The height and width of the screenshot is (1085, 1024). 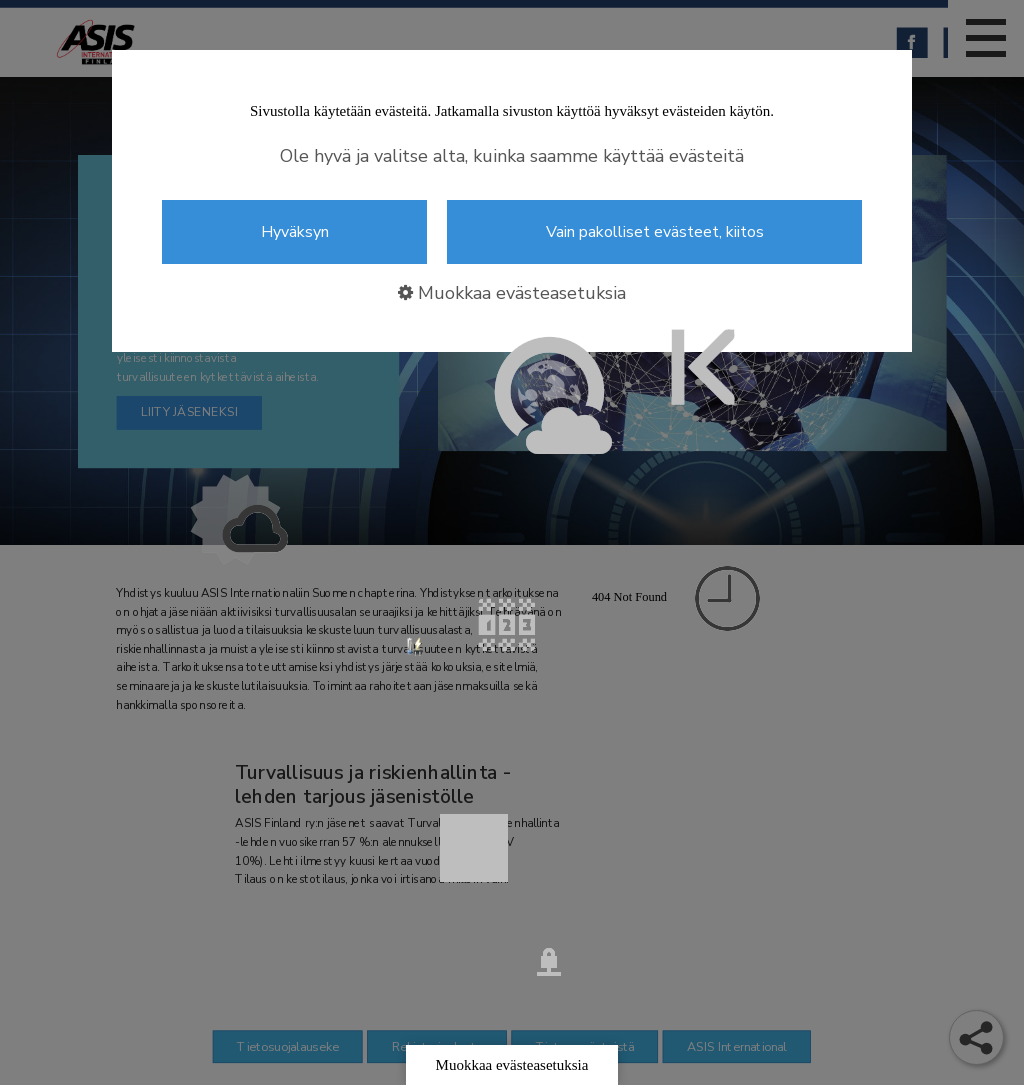 What do you see at coordinates (235, 519) in the screenshot?
I see `open the weather app` at bounding box center [235, 519].